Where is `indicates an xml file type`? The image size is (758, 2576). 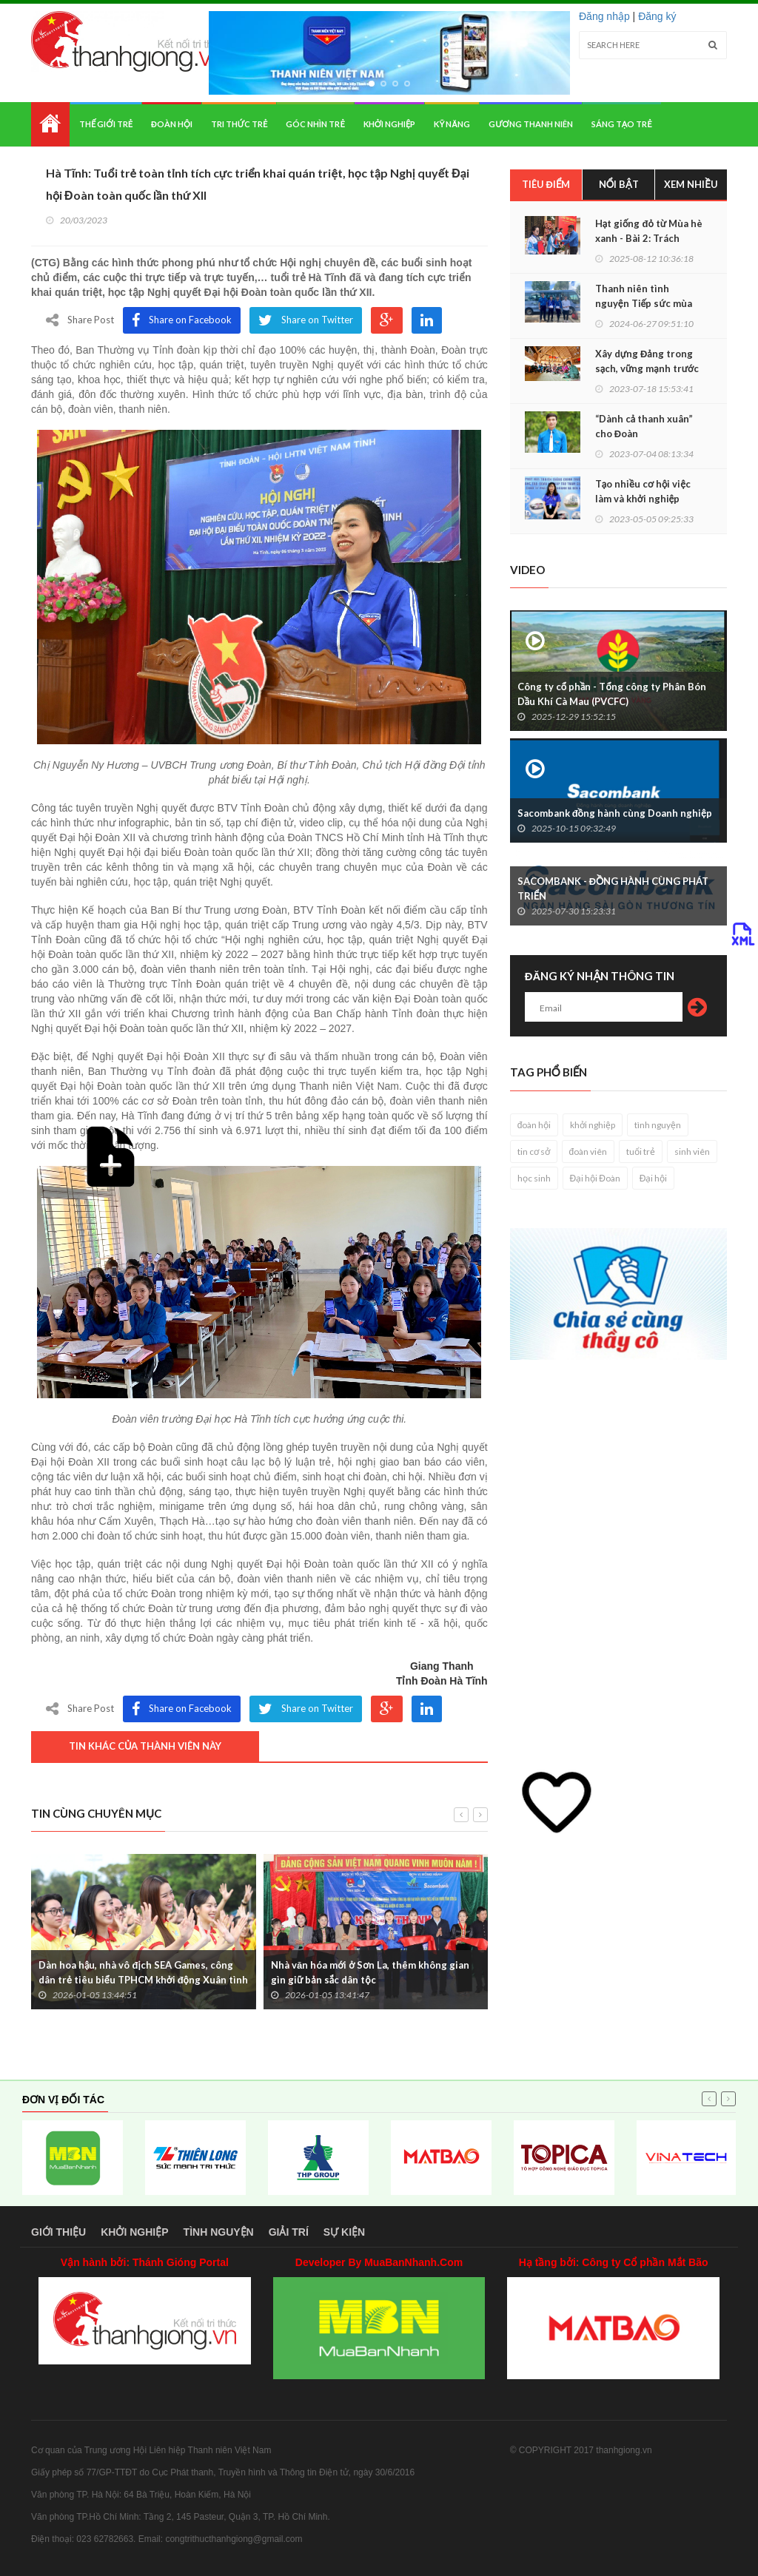 indicates an xml file type is located at coordinates (742, 934).